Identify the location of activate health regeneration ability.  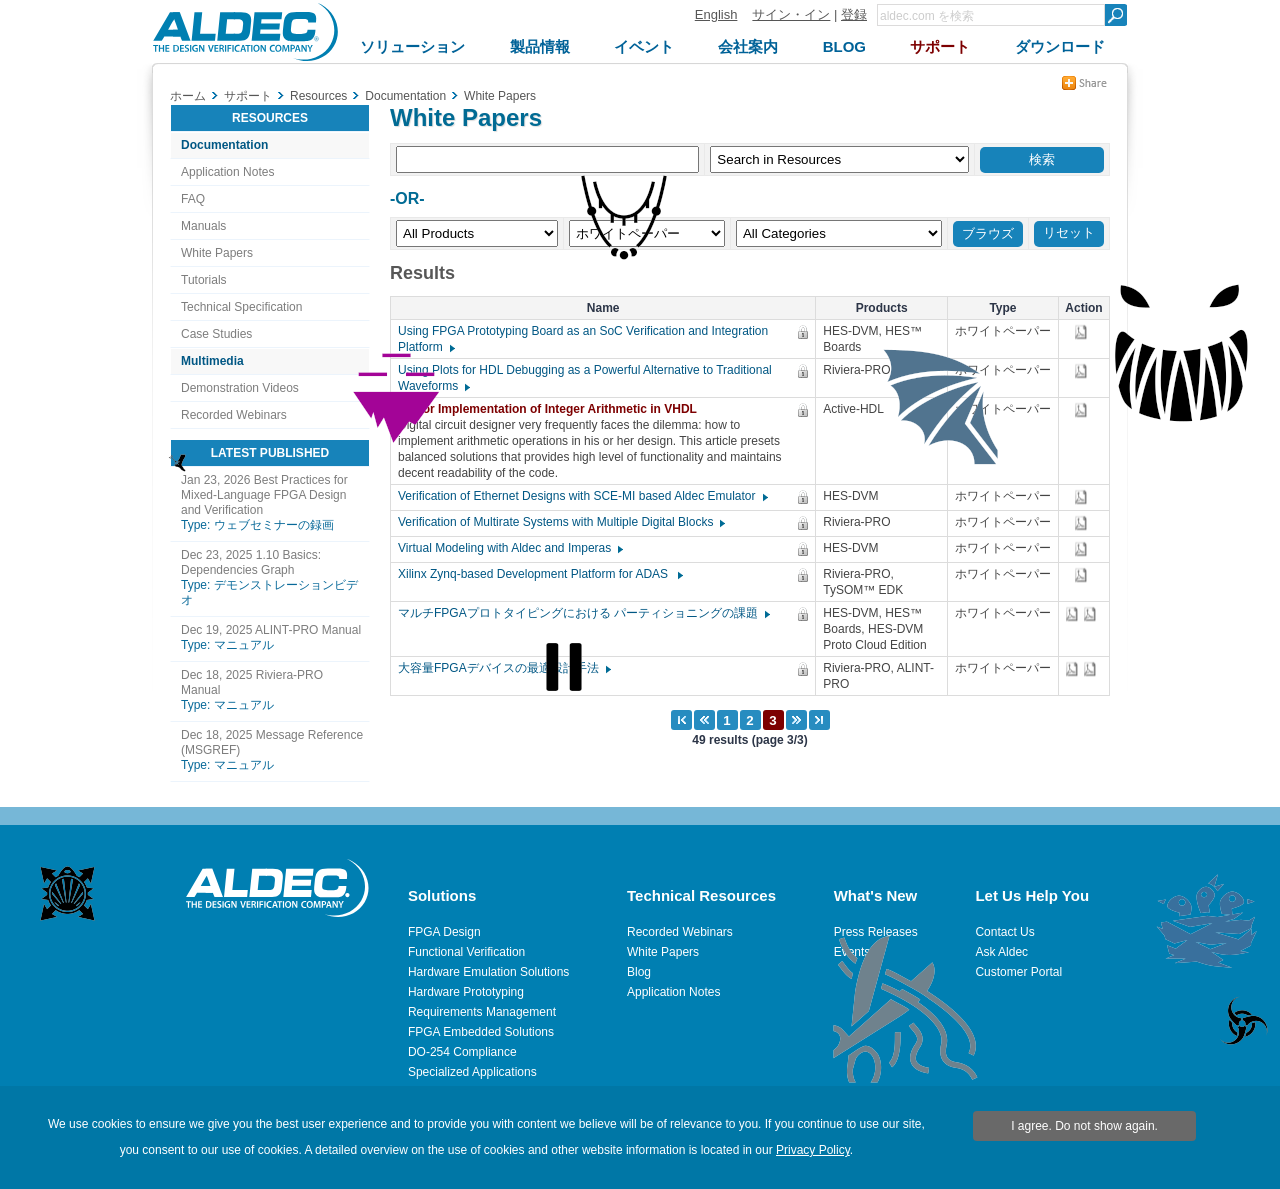
(1243, 1020).